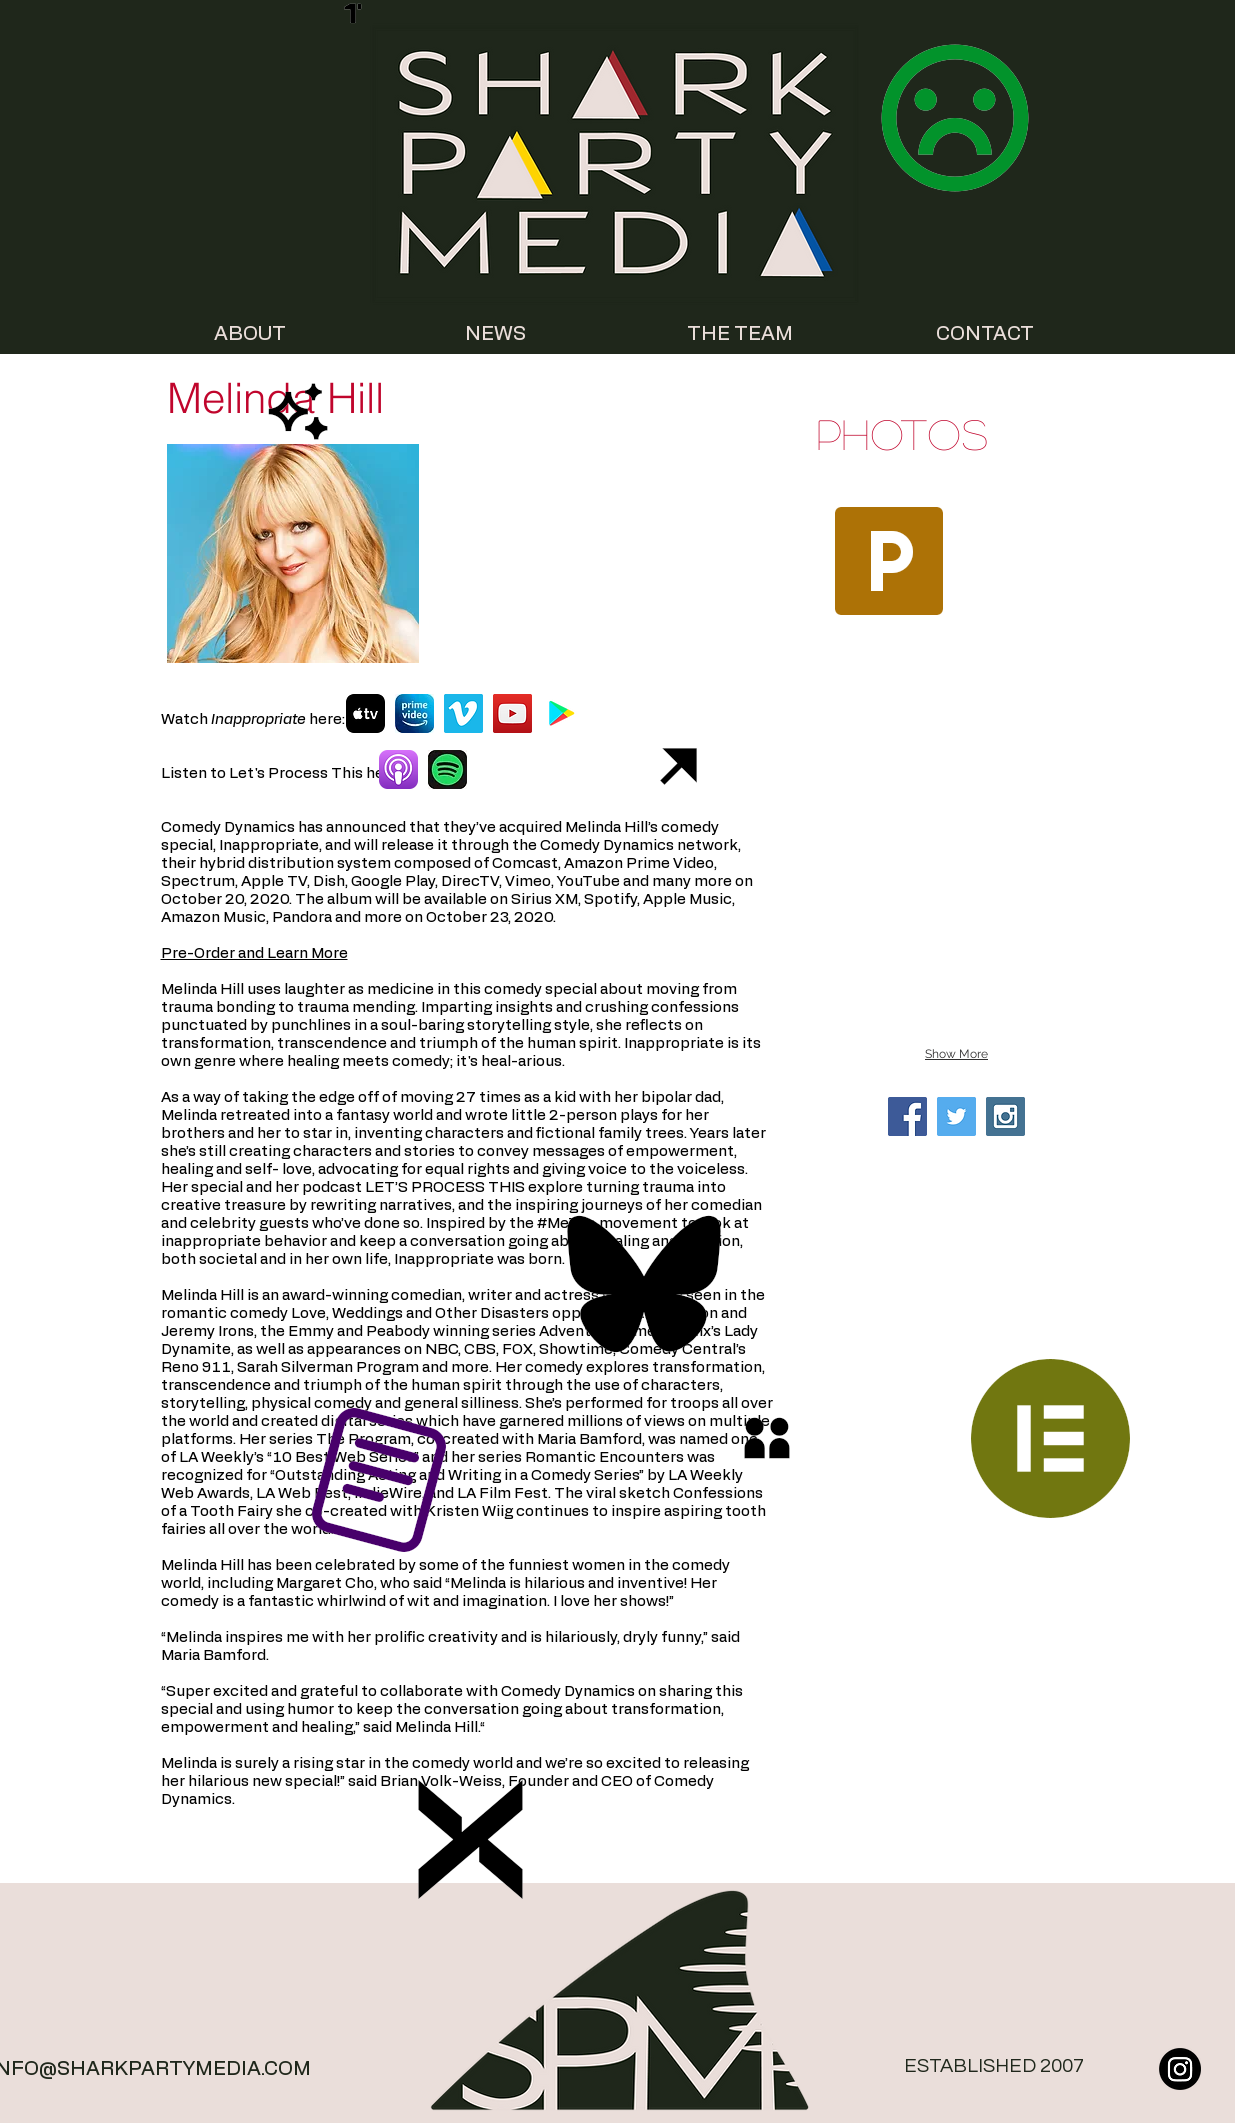 The height and width of the screenshot is (2123, 1235). What do you see at coordinates (353, 13) in the screenshot?
I see `access design or creative tools` at bounding box center [353, 13].